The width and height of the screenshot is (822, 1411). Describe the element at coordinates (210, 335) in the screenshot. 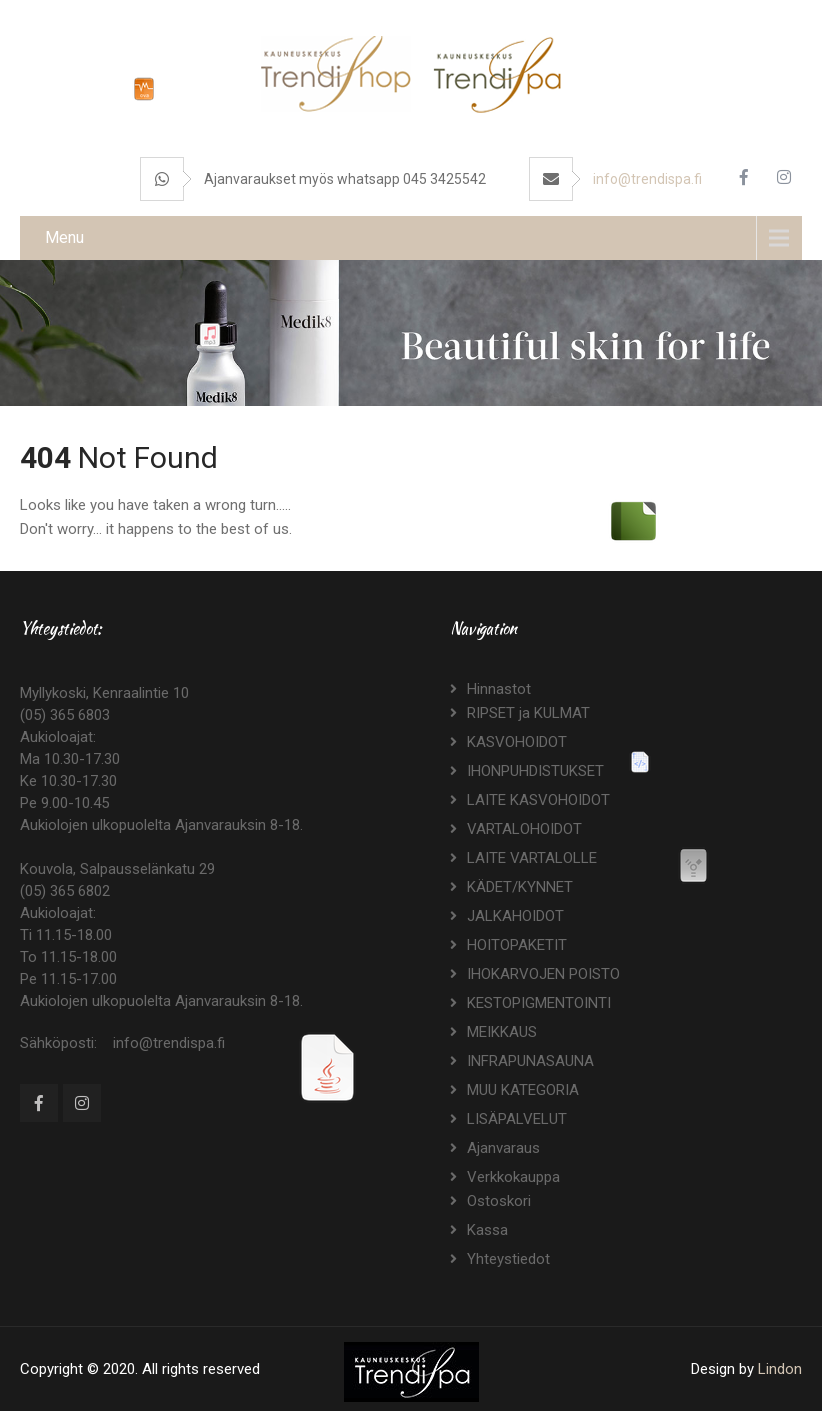

I see `an mp3 audio file` at that location.